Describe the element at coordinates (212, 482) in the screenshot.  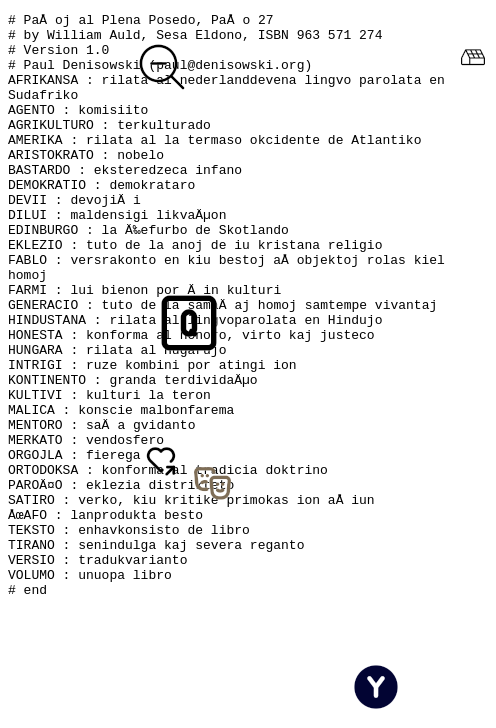
I see `access theater or entertainment options` at that location.